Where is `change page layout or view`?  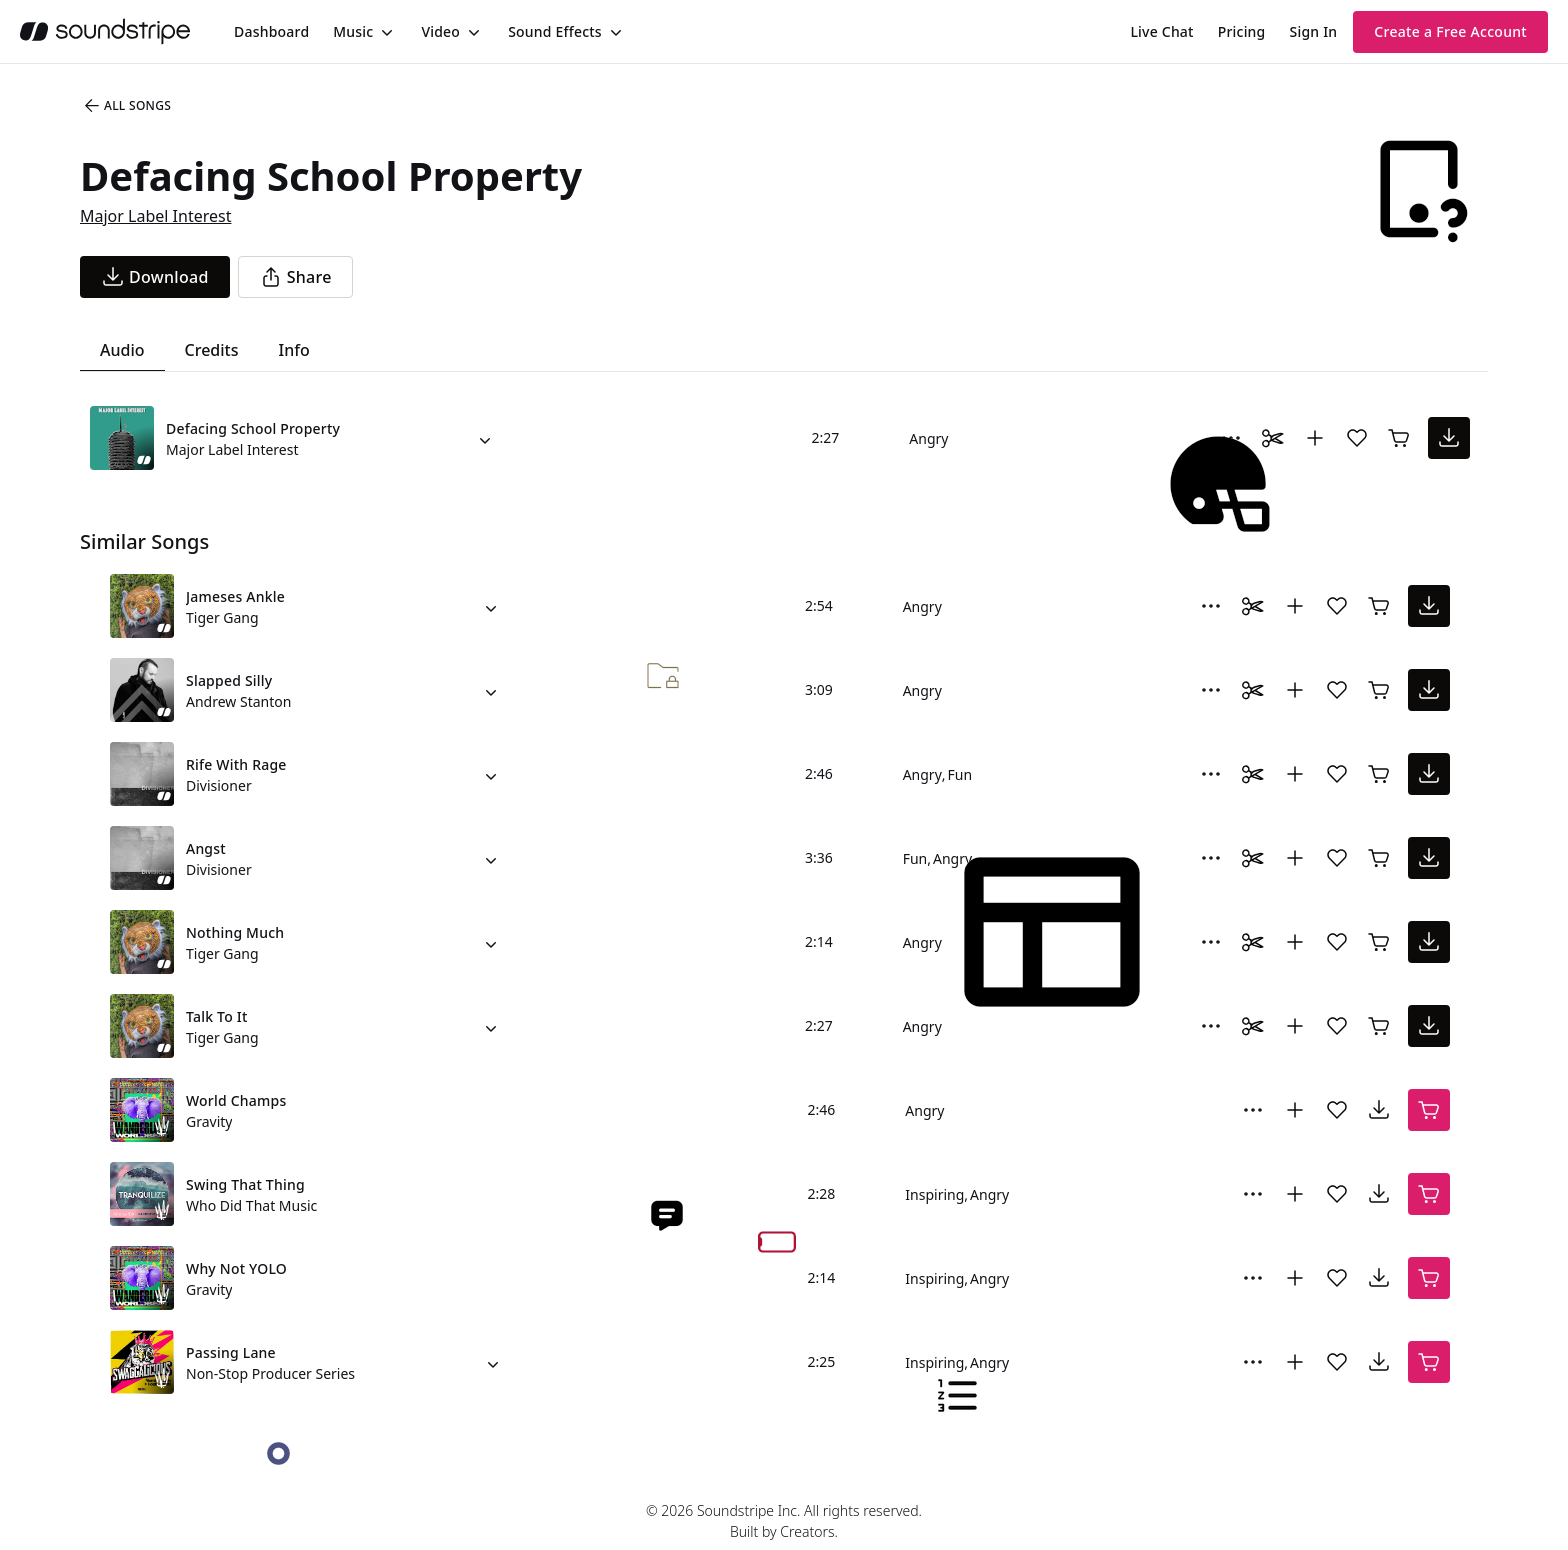 change page layout or view is located at coordinates (1052, 932).